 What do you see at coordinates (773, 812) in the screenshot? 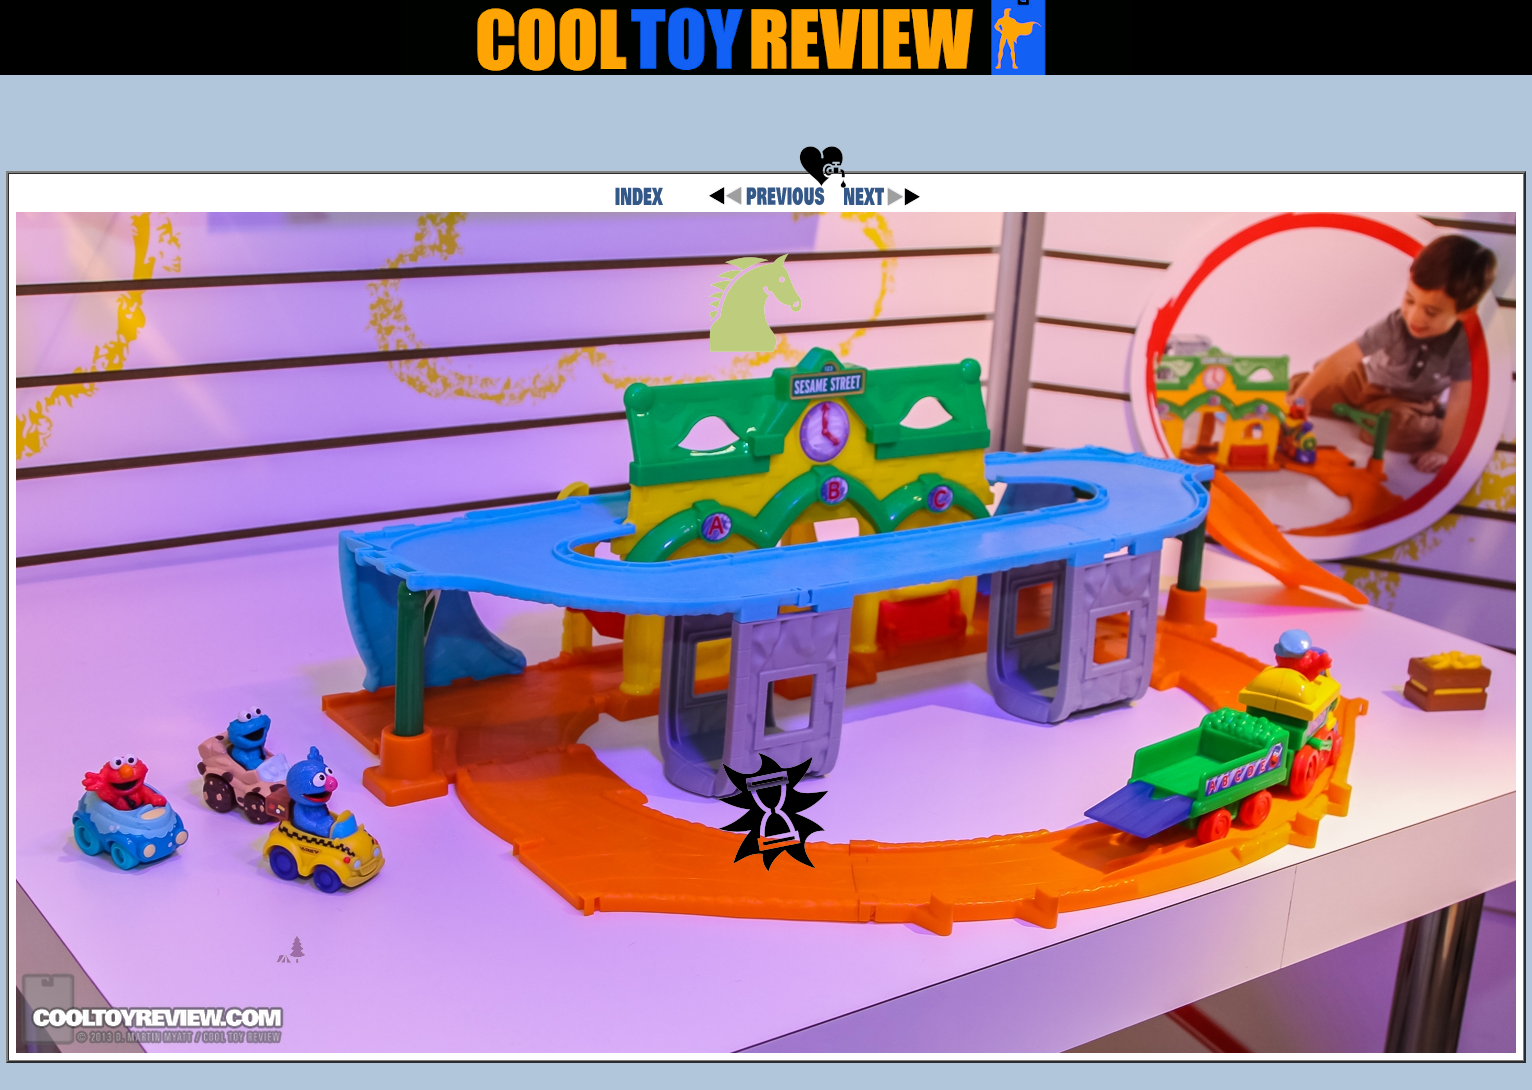
I see `add extra time or extend a timer` at bounding box center [773, 812].